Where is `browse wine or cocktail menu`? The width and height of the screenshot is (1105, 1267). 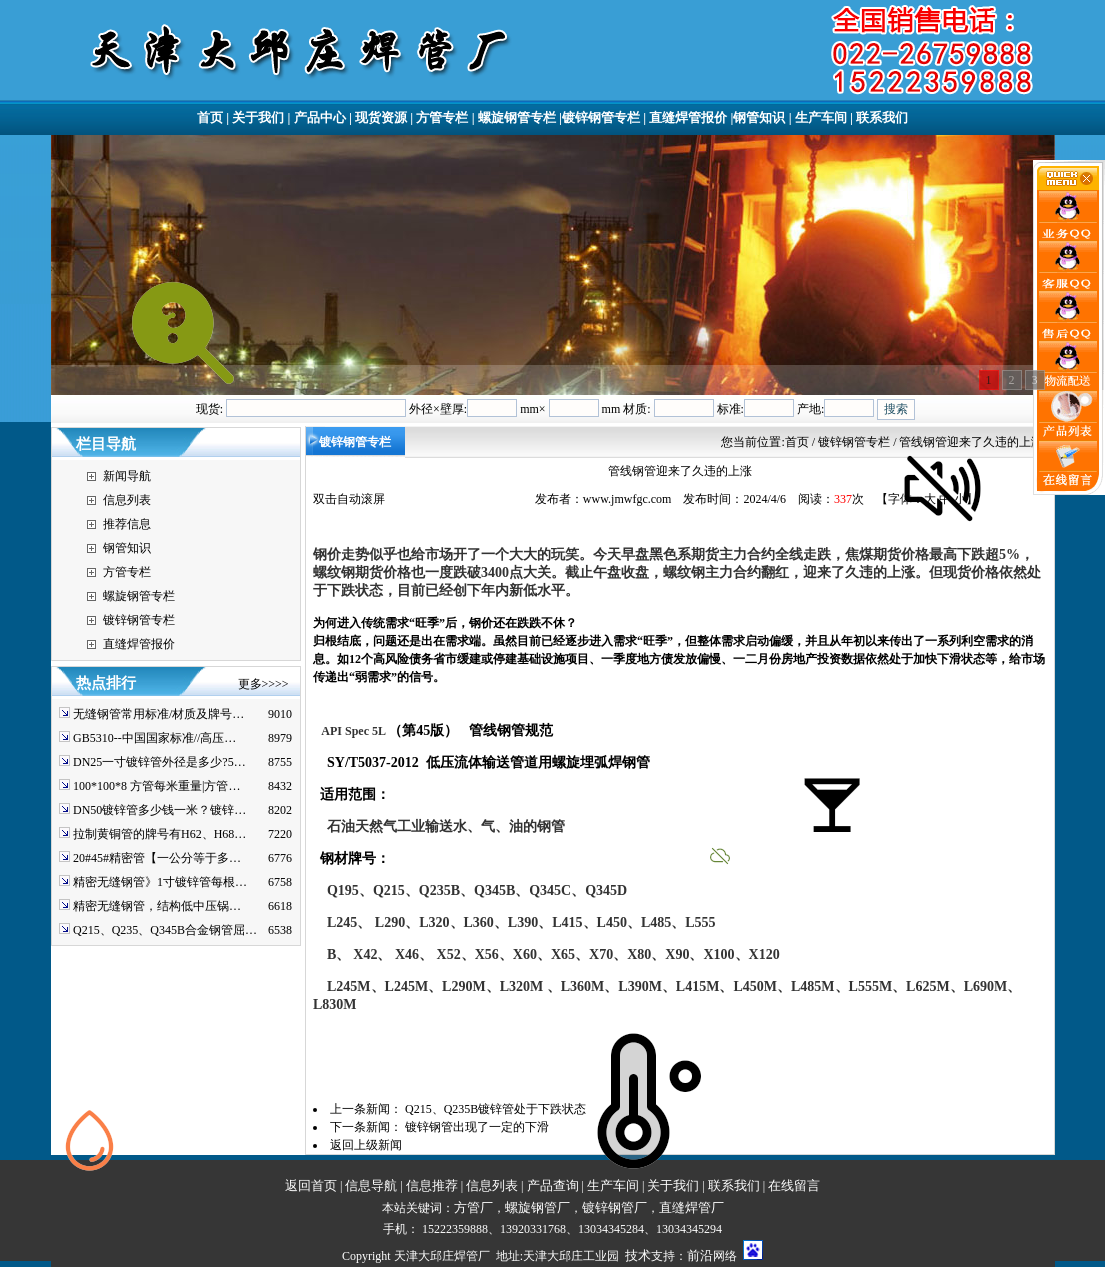
browse wine or cocktail menu is located at coordinates (832, 805).